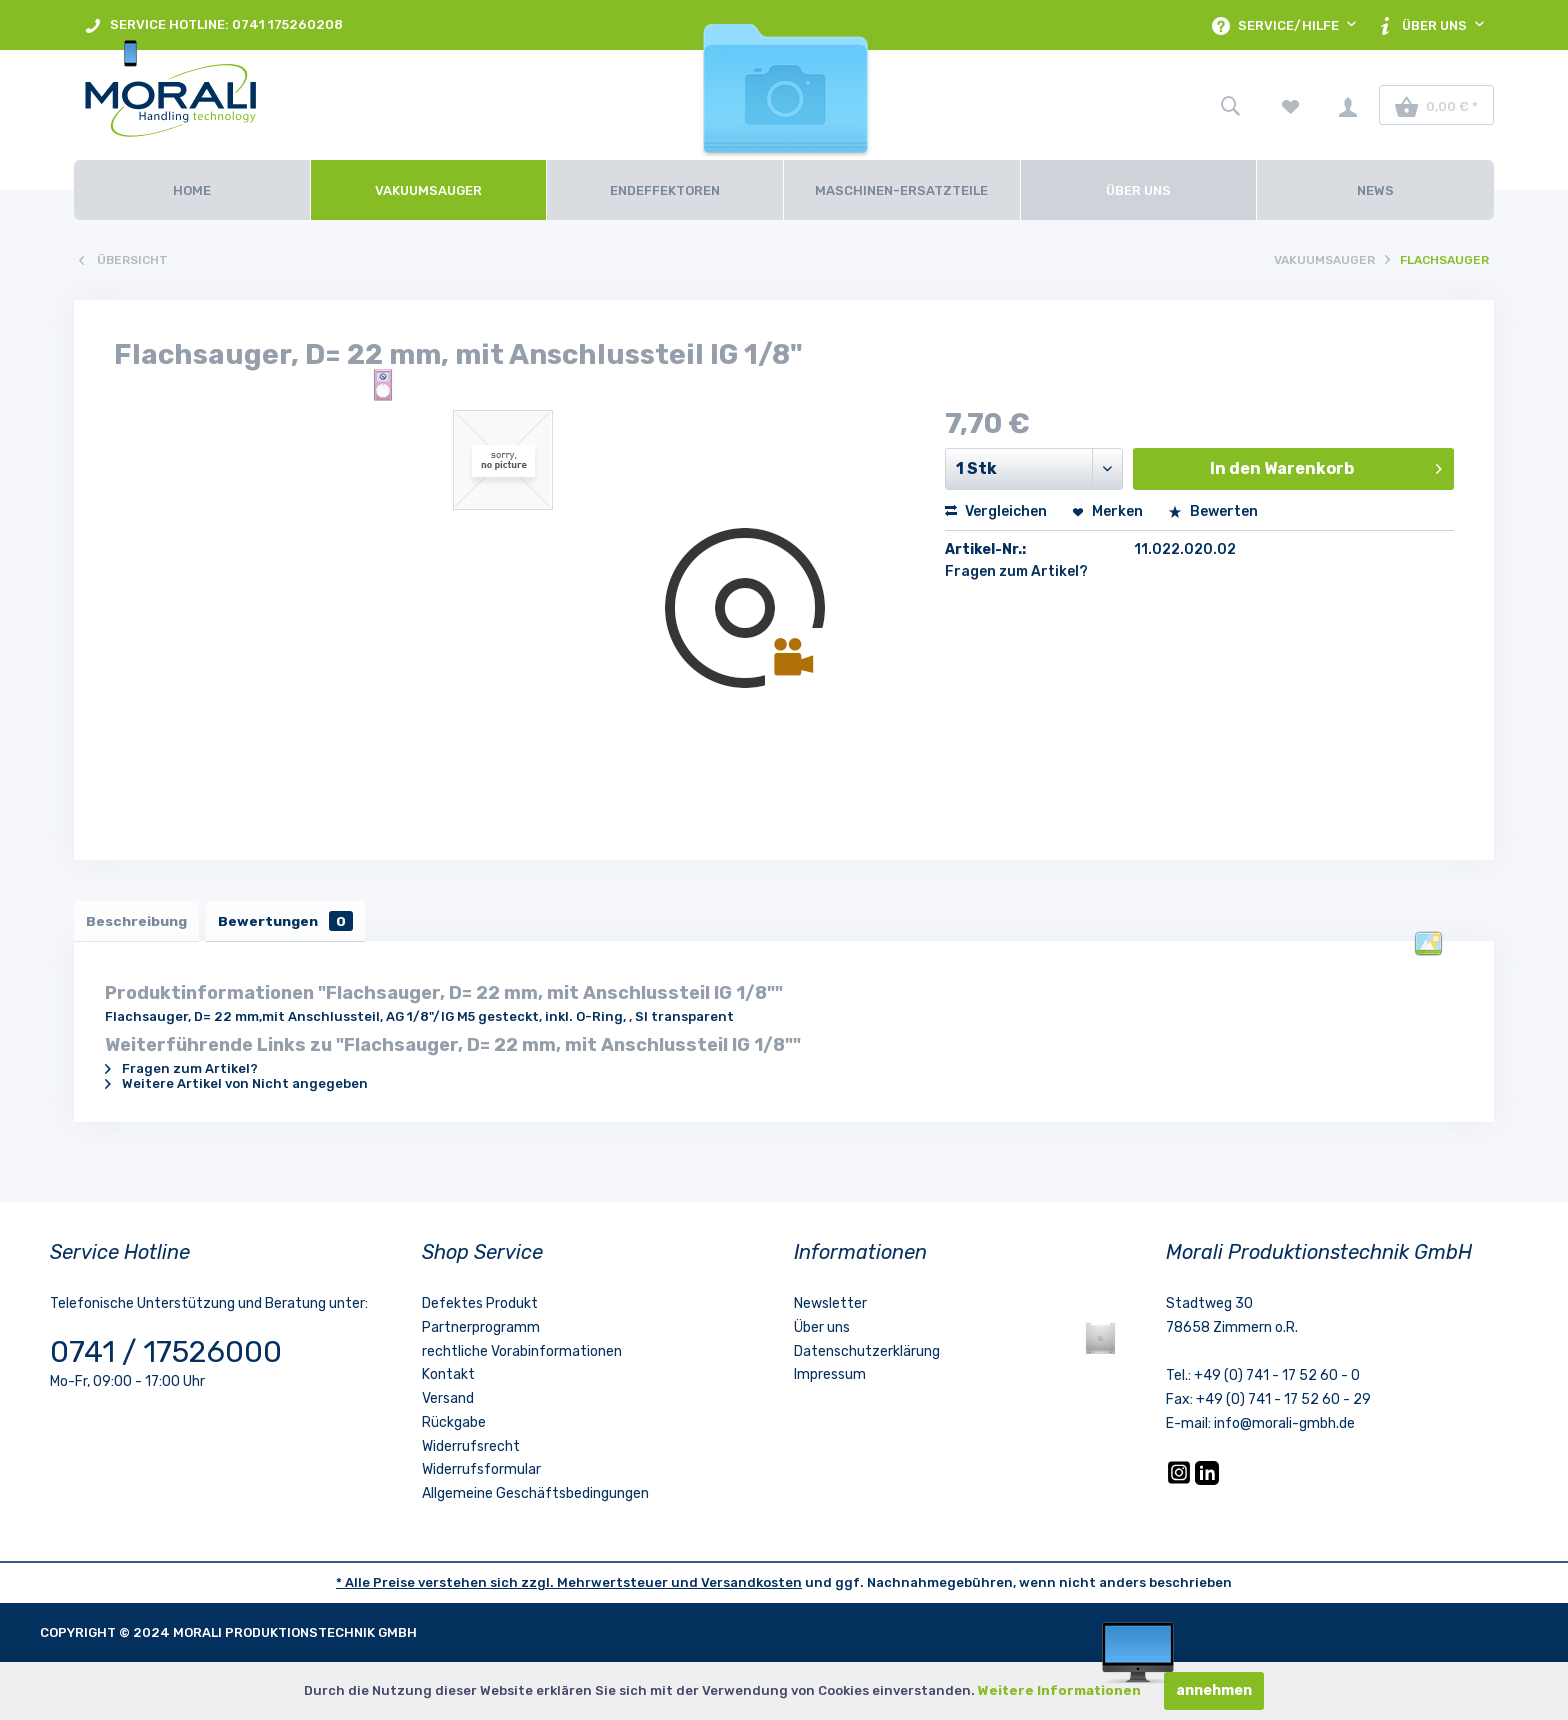 This screenshot has width=1568, height=1720. Describe the element at coordinates (745, 608) in the screenshot. I see `indicates video disc or DVD media` at that location.